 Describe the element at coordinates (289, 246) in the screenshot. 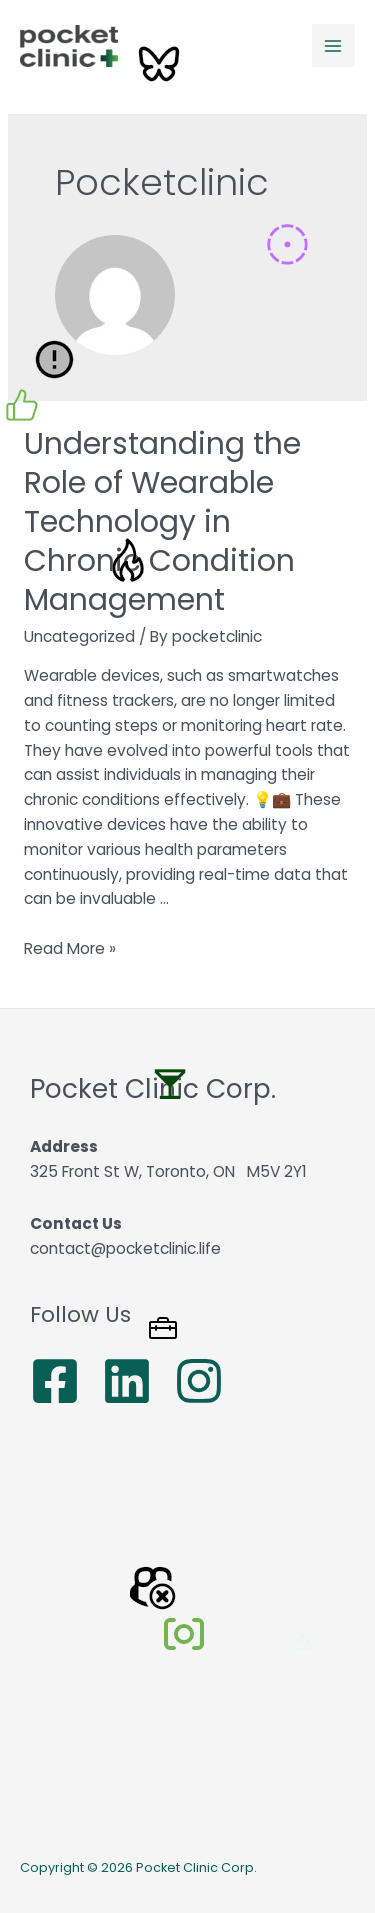

I see `create a new draft issue` at that location.